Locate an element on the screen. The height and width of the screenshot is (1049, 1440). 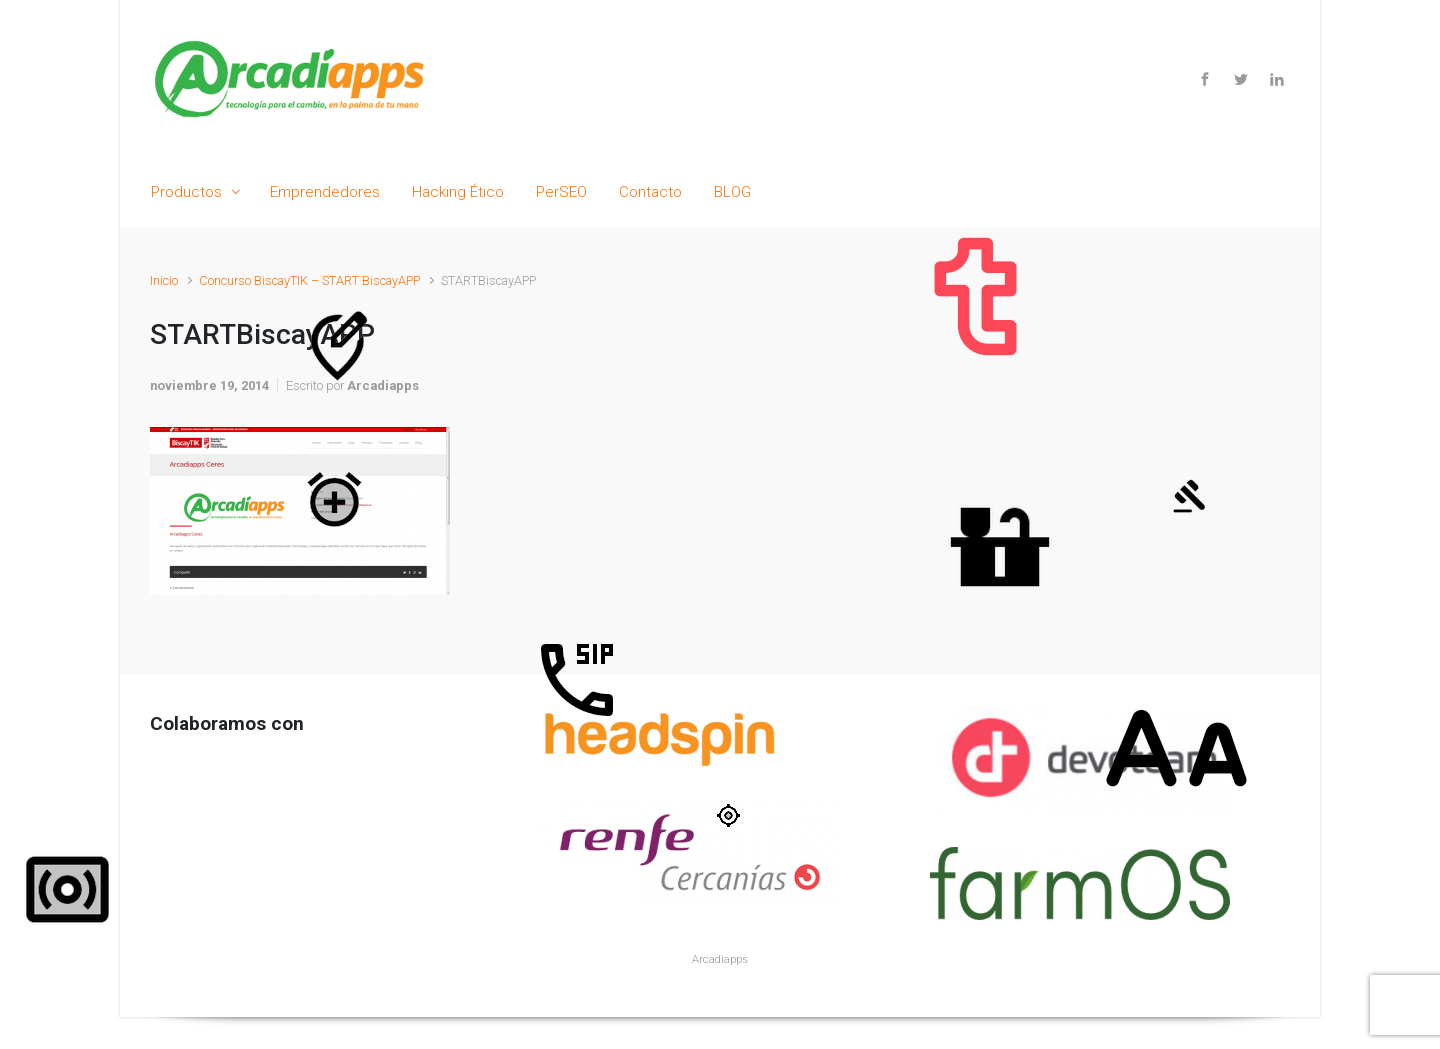
browse kitchen countertop options is located at coordinates (1000, 547).